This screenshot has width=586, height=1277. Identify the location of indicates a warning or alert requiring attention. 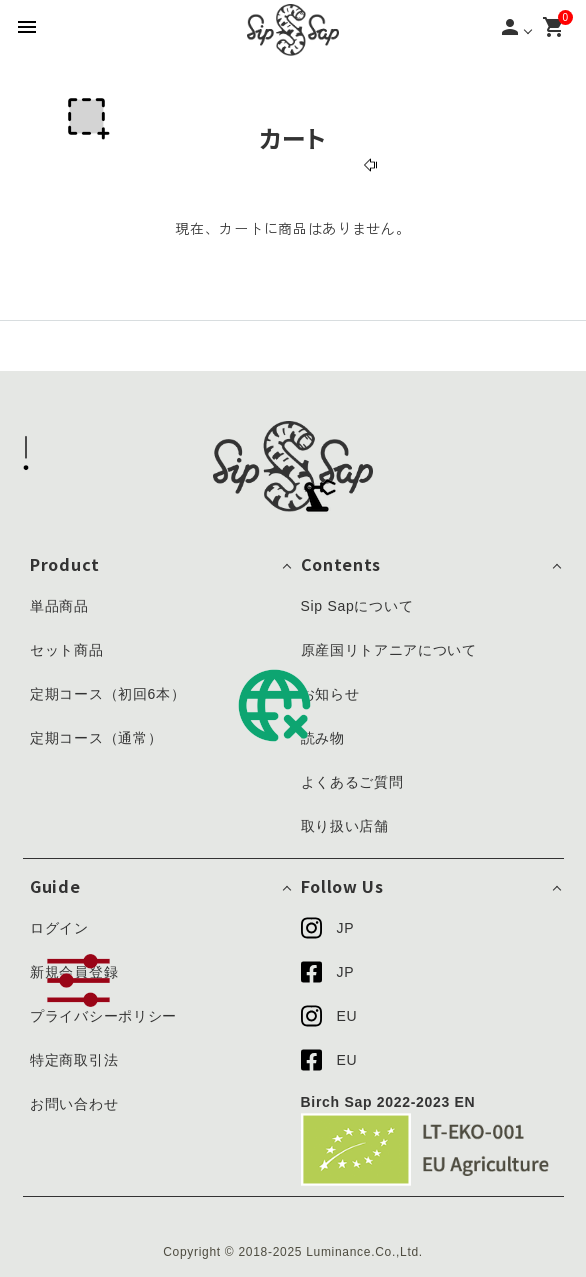
(26, 453).